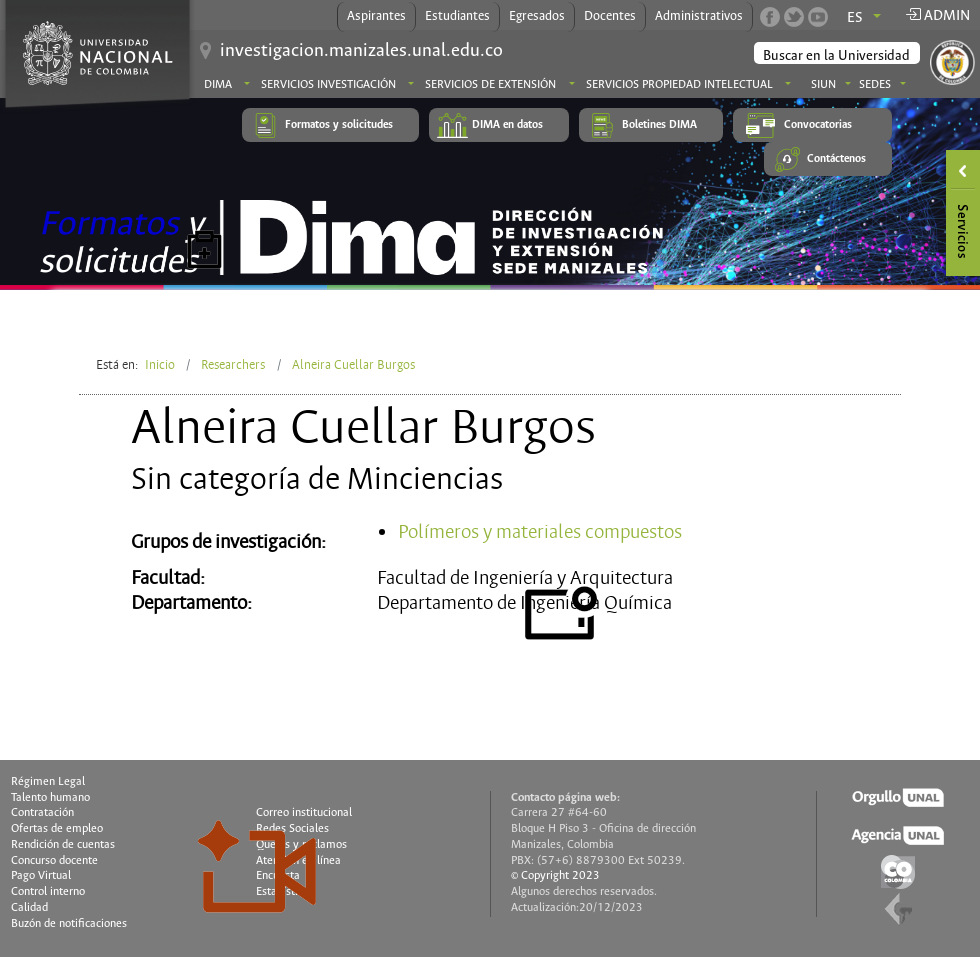 Image resolution: width=980 pixels, height=957 pixels. I want to click on view medical records or health dossier, so click(204, 249).